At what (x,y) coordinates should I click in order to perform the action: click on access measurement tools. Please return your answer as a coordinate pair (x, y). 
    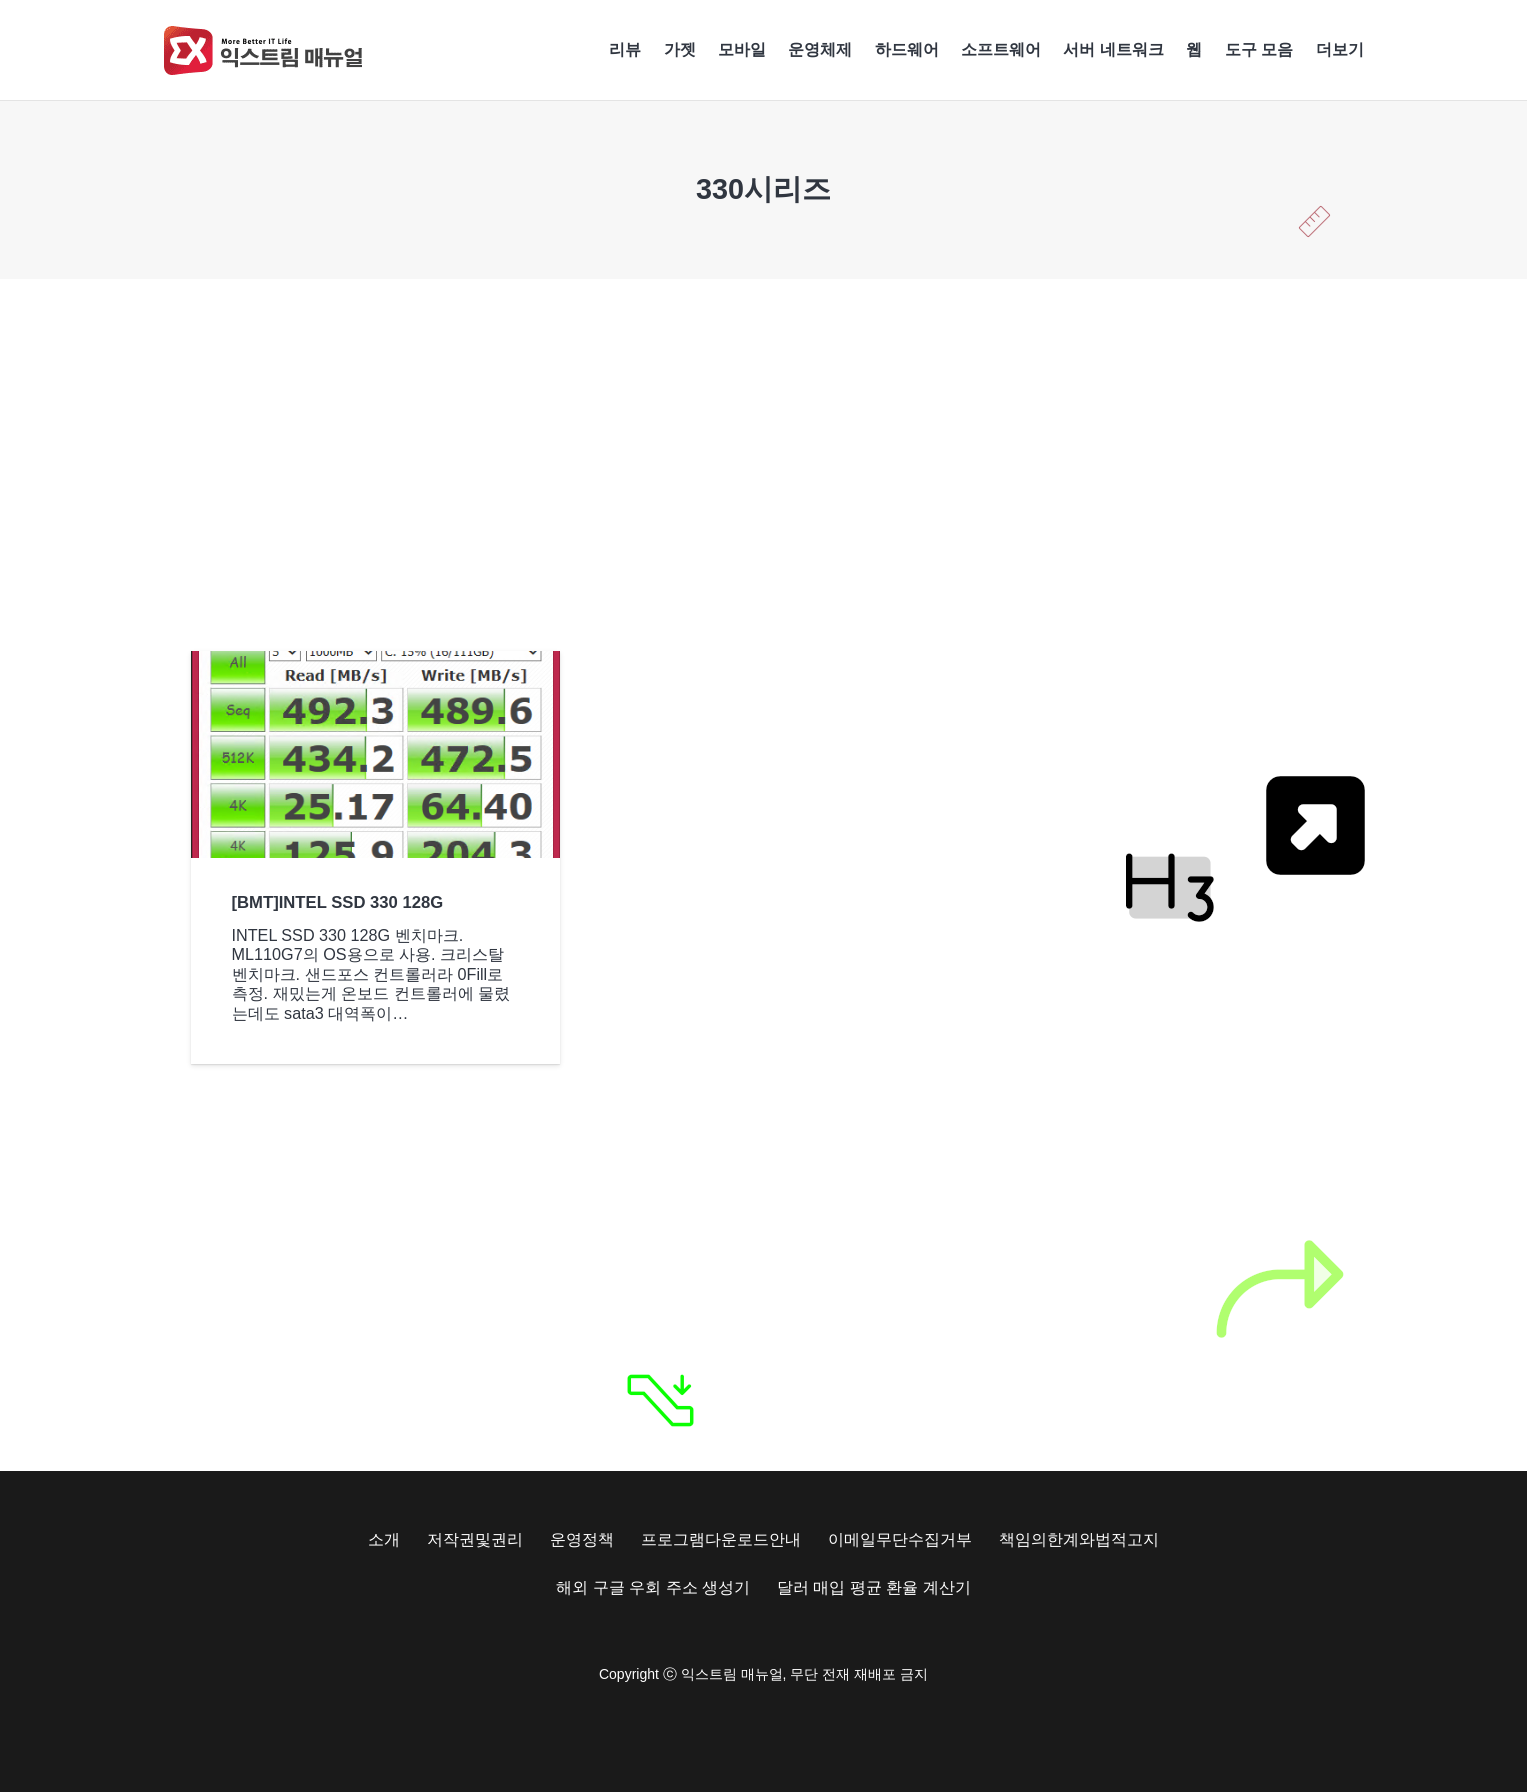
    Looking at the image, I should click on (1314, 221).